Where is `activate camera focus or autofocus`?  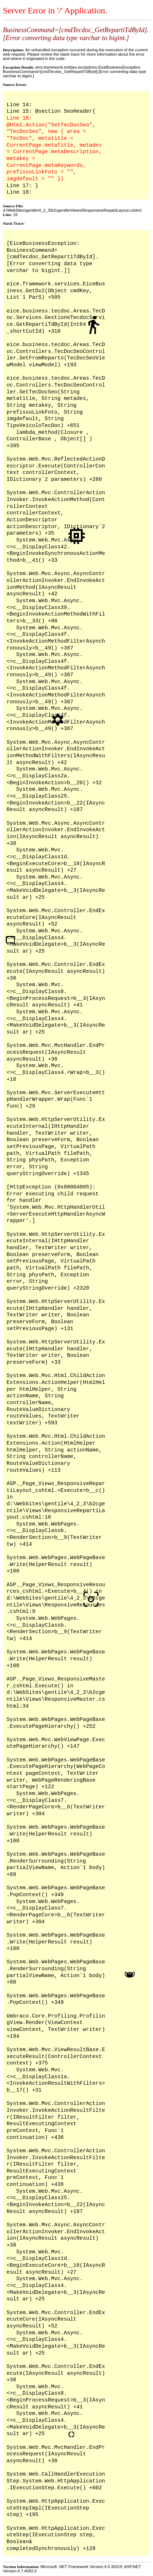
activate camera focus or autofocus is located at coordinates (91, 1599).